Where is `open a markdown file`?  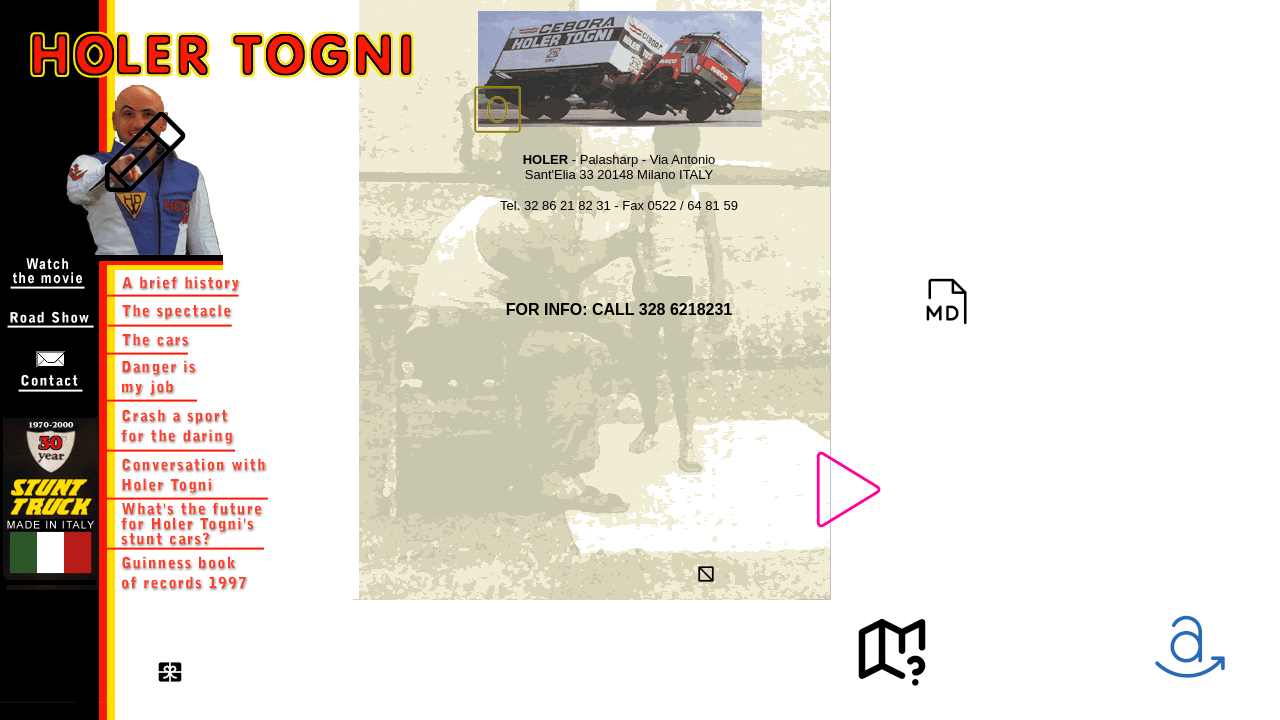
open a markdown file is located at coordinates (947, 301).